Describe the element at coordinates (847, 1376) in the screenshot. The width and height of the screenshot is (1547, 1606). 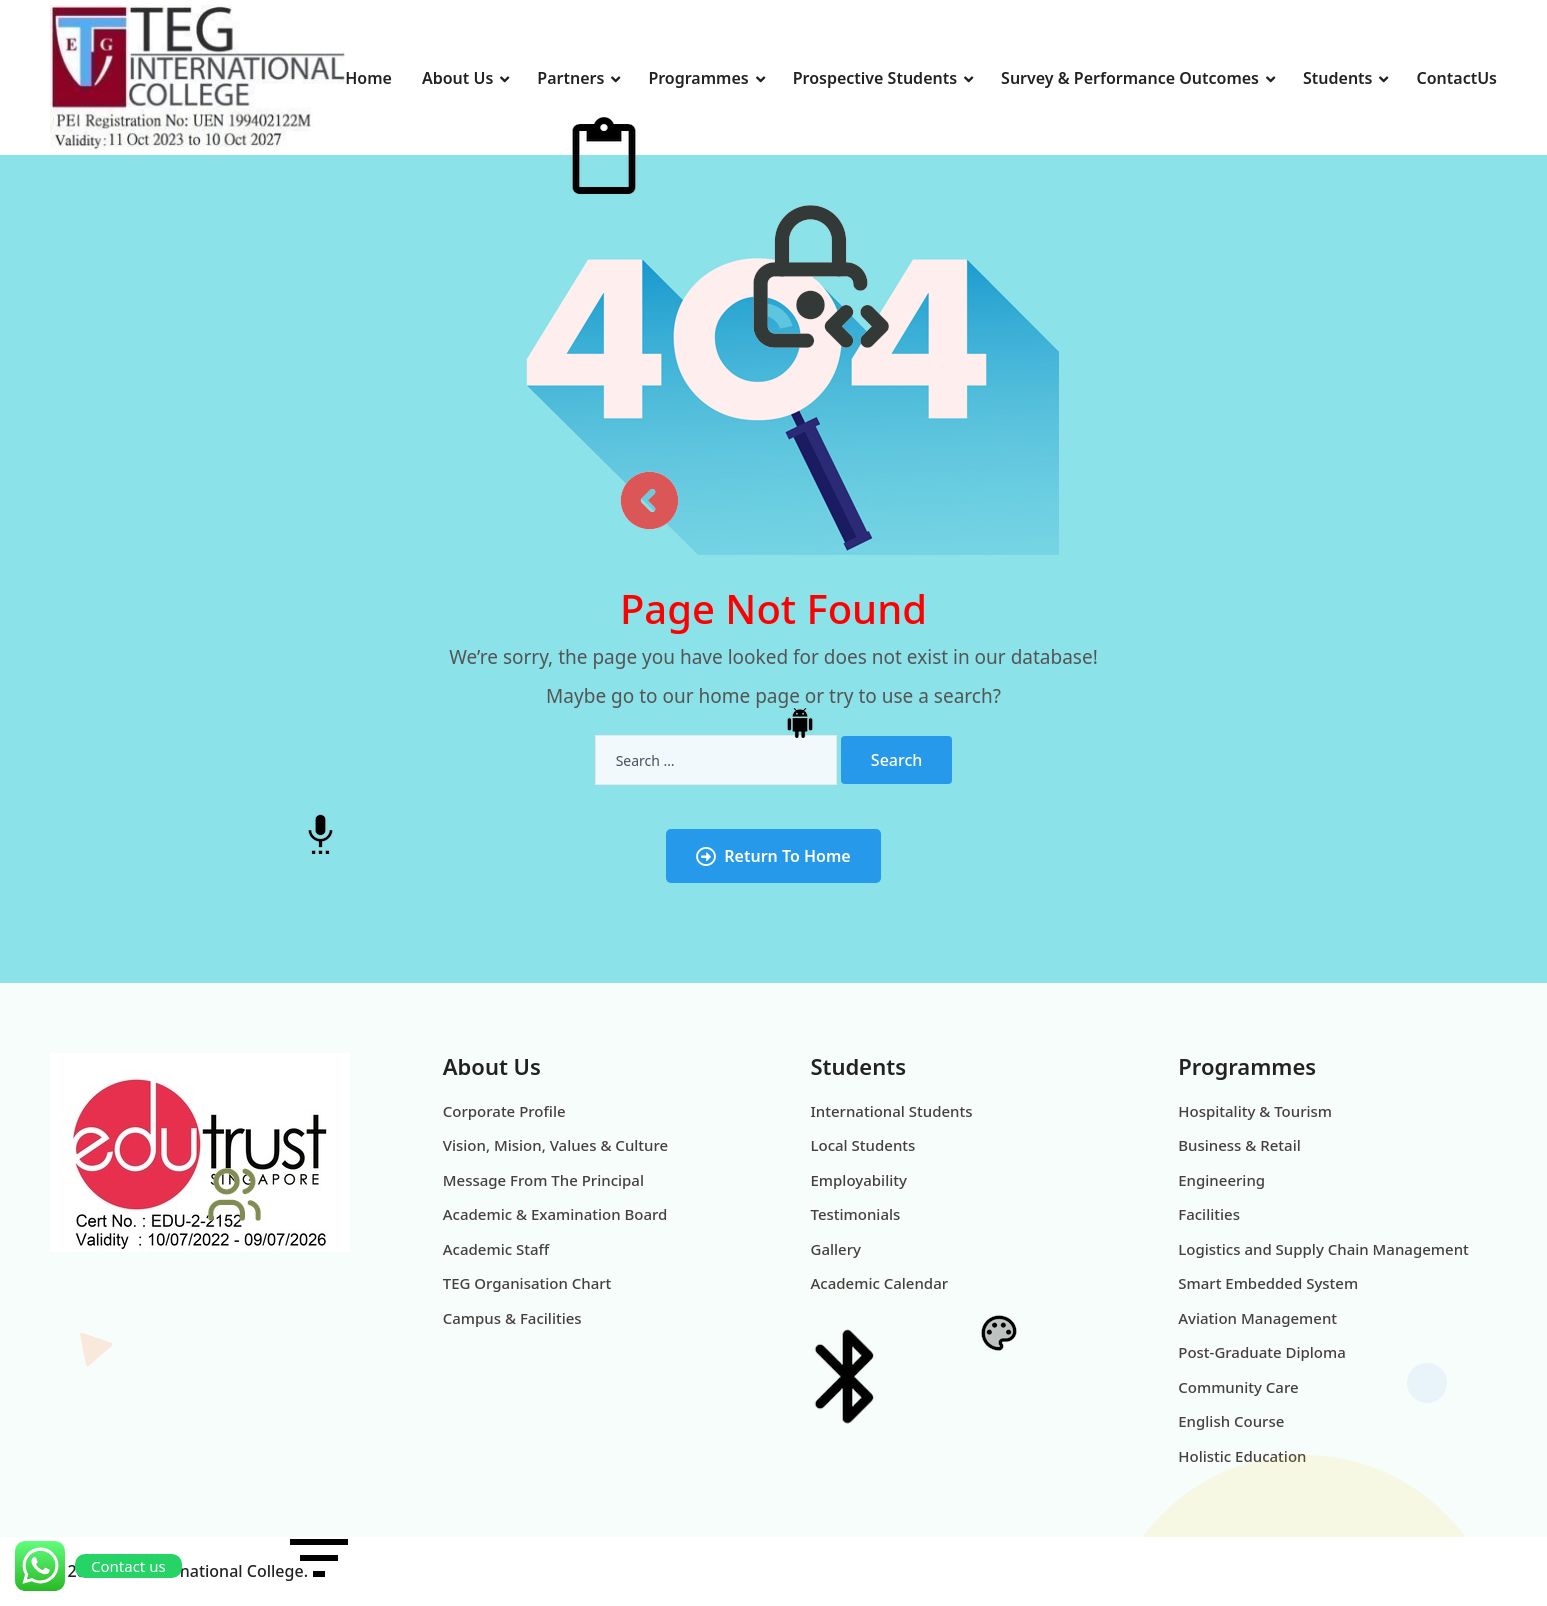
I see `toggle bluetooth connectivity` at that location.